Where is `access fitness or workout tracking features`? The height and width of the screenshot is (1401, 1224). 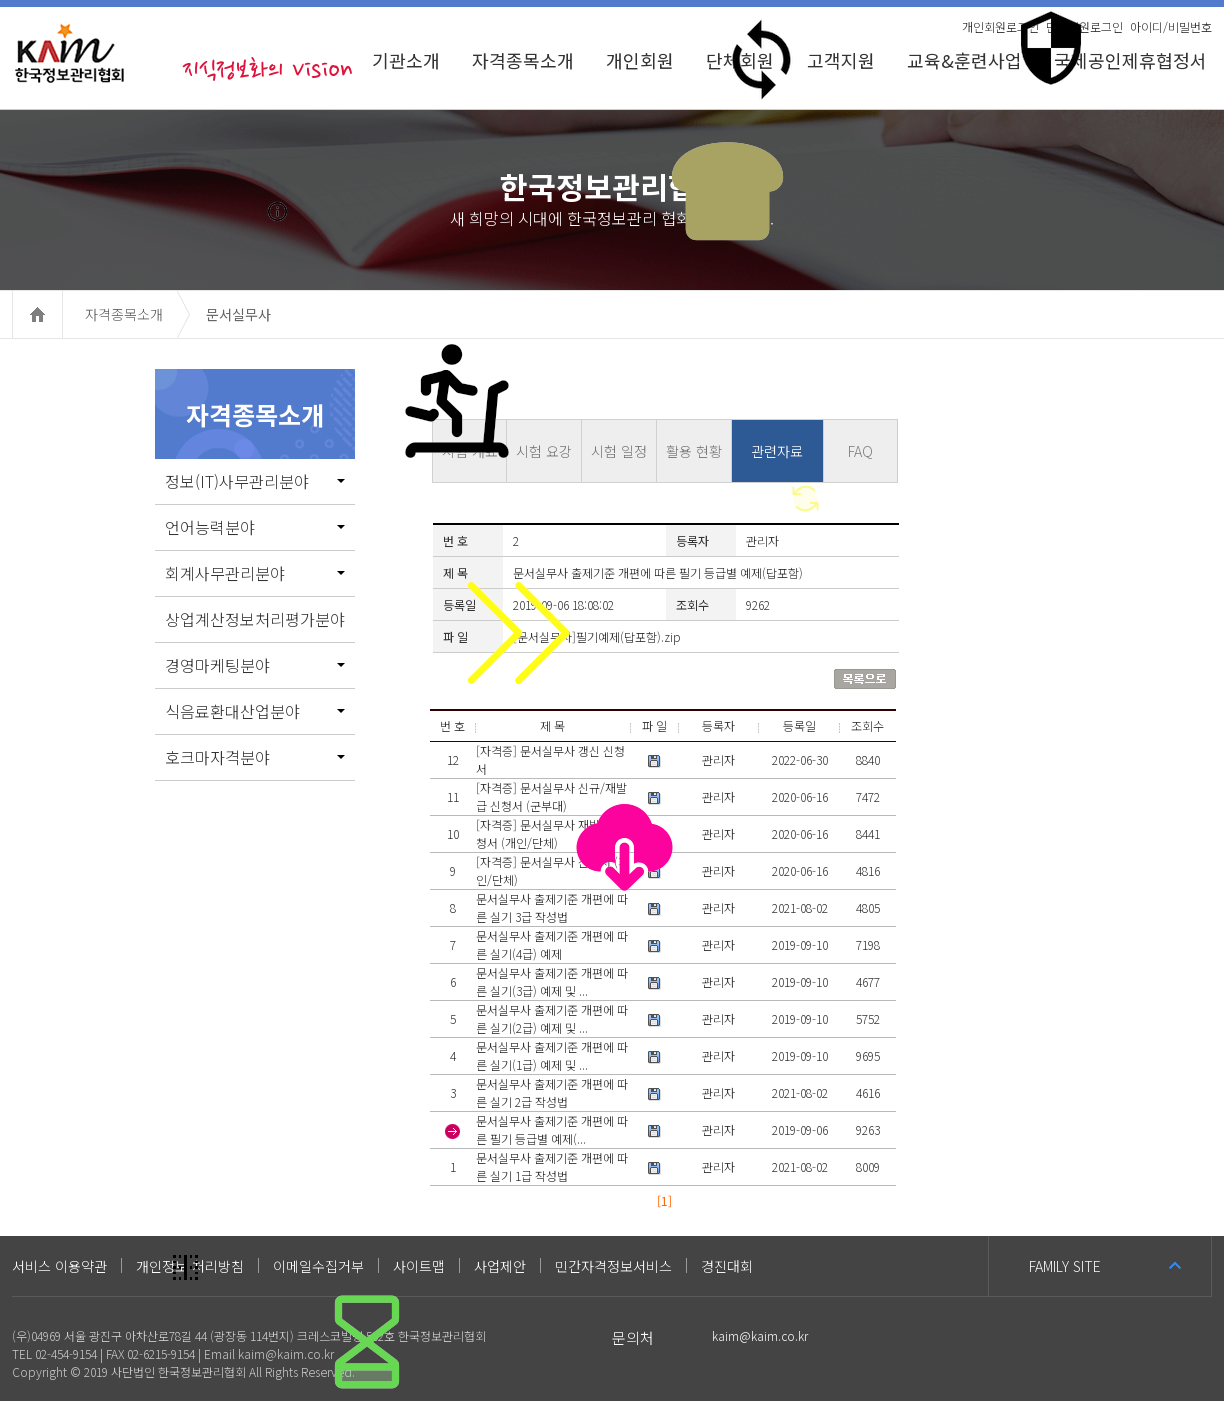 access fitness or workout tracking features is located at coordinates (457, 401).